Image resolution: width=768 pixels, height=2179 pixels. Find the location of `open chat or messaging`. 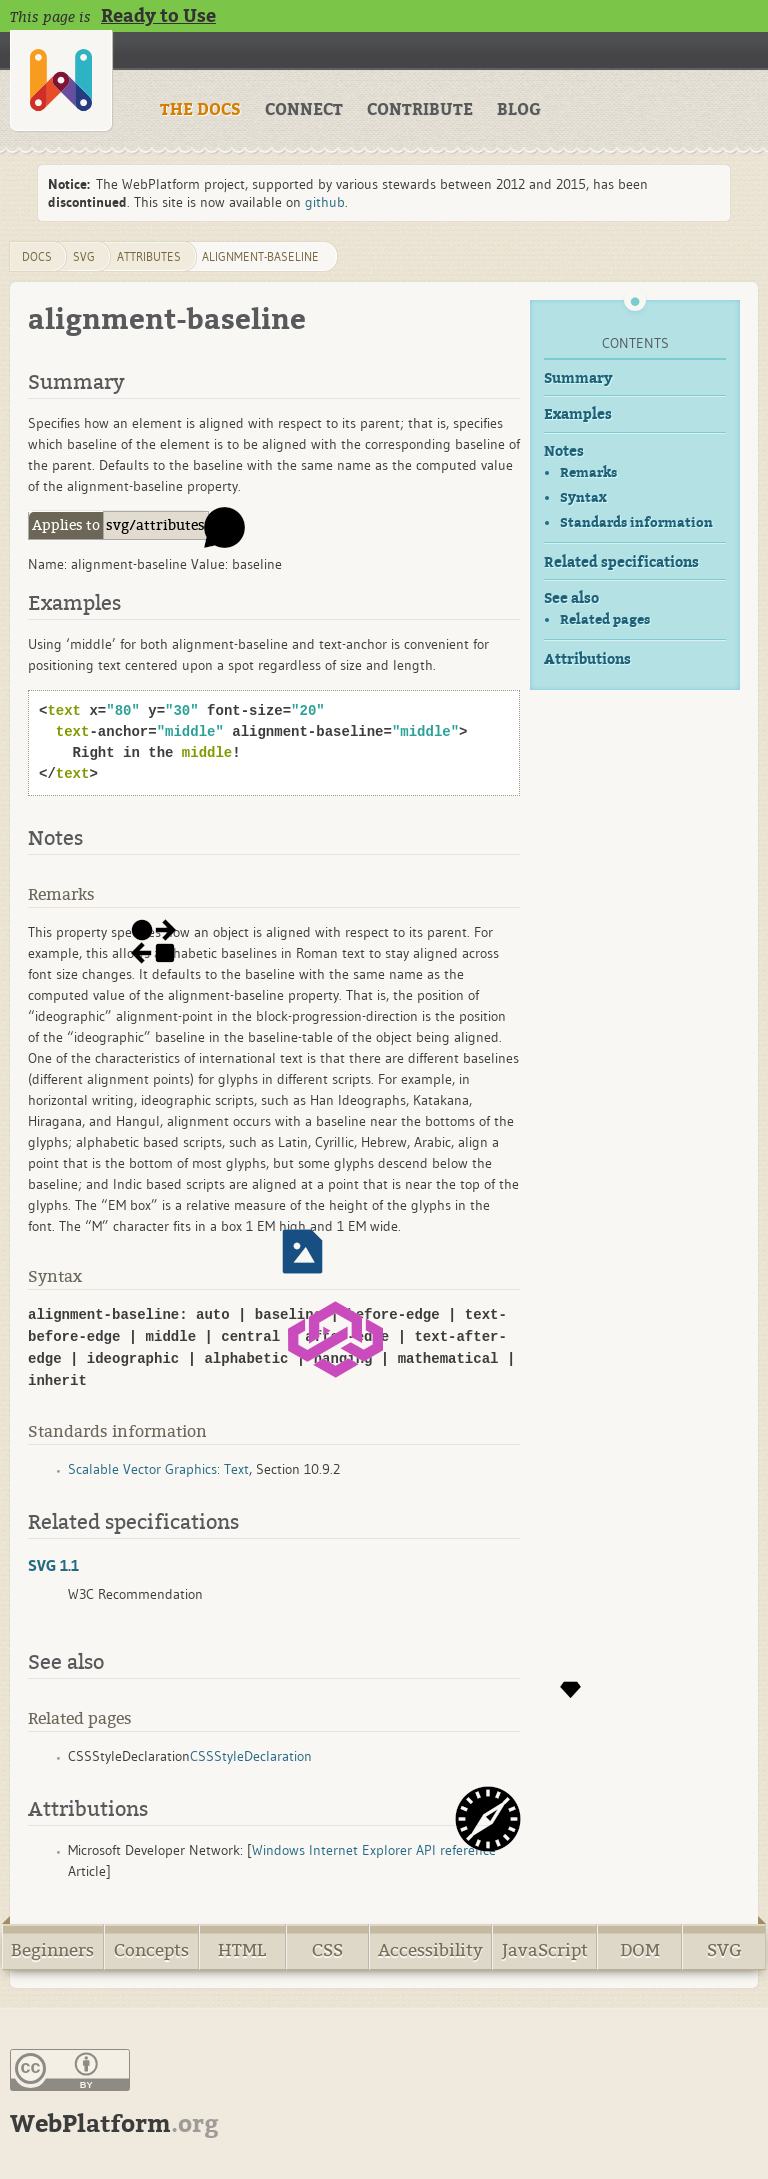

open chat or messaging is located at coordinates (224, 527).